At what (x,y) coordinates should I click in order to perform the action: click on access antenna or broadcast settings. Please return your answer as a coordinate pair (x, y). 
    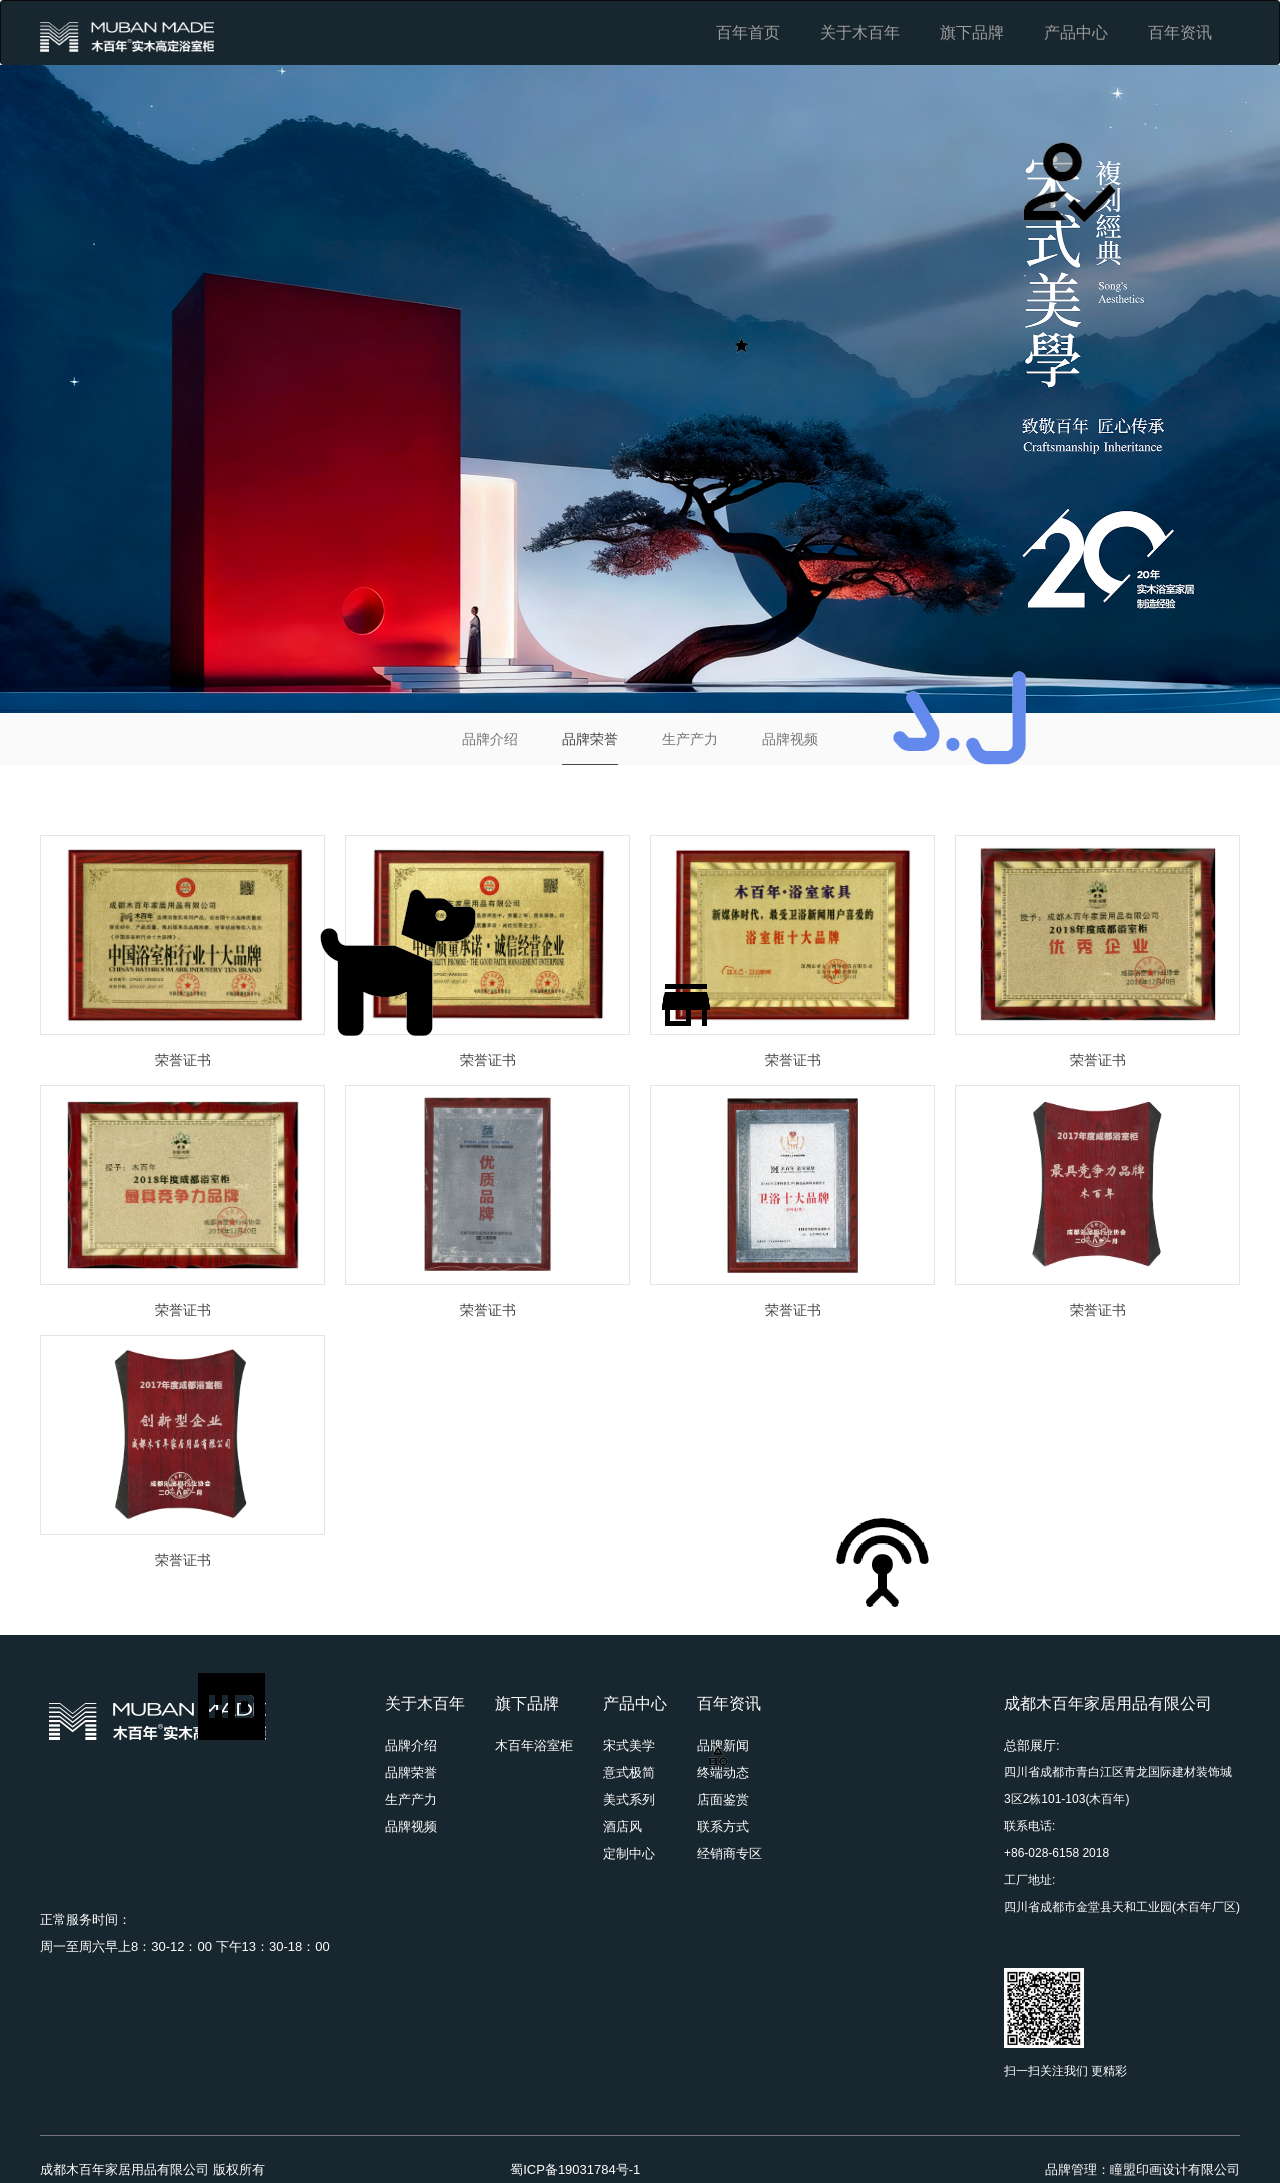
    Looking at the image, I should click on (882, 1564).